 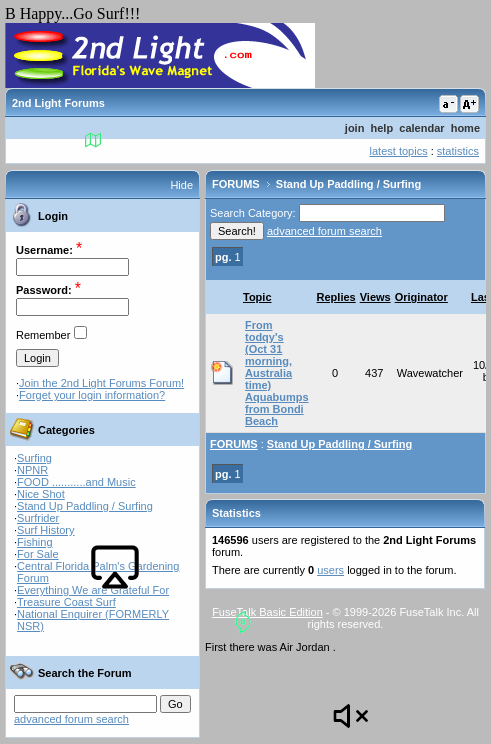 I want to click on mute audio or sound, so click(x=350, y=716).